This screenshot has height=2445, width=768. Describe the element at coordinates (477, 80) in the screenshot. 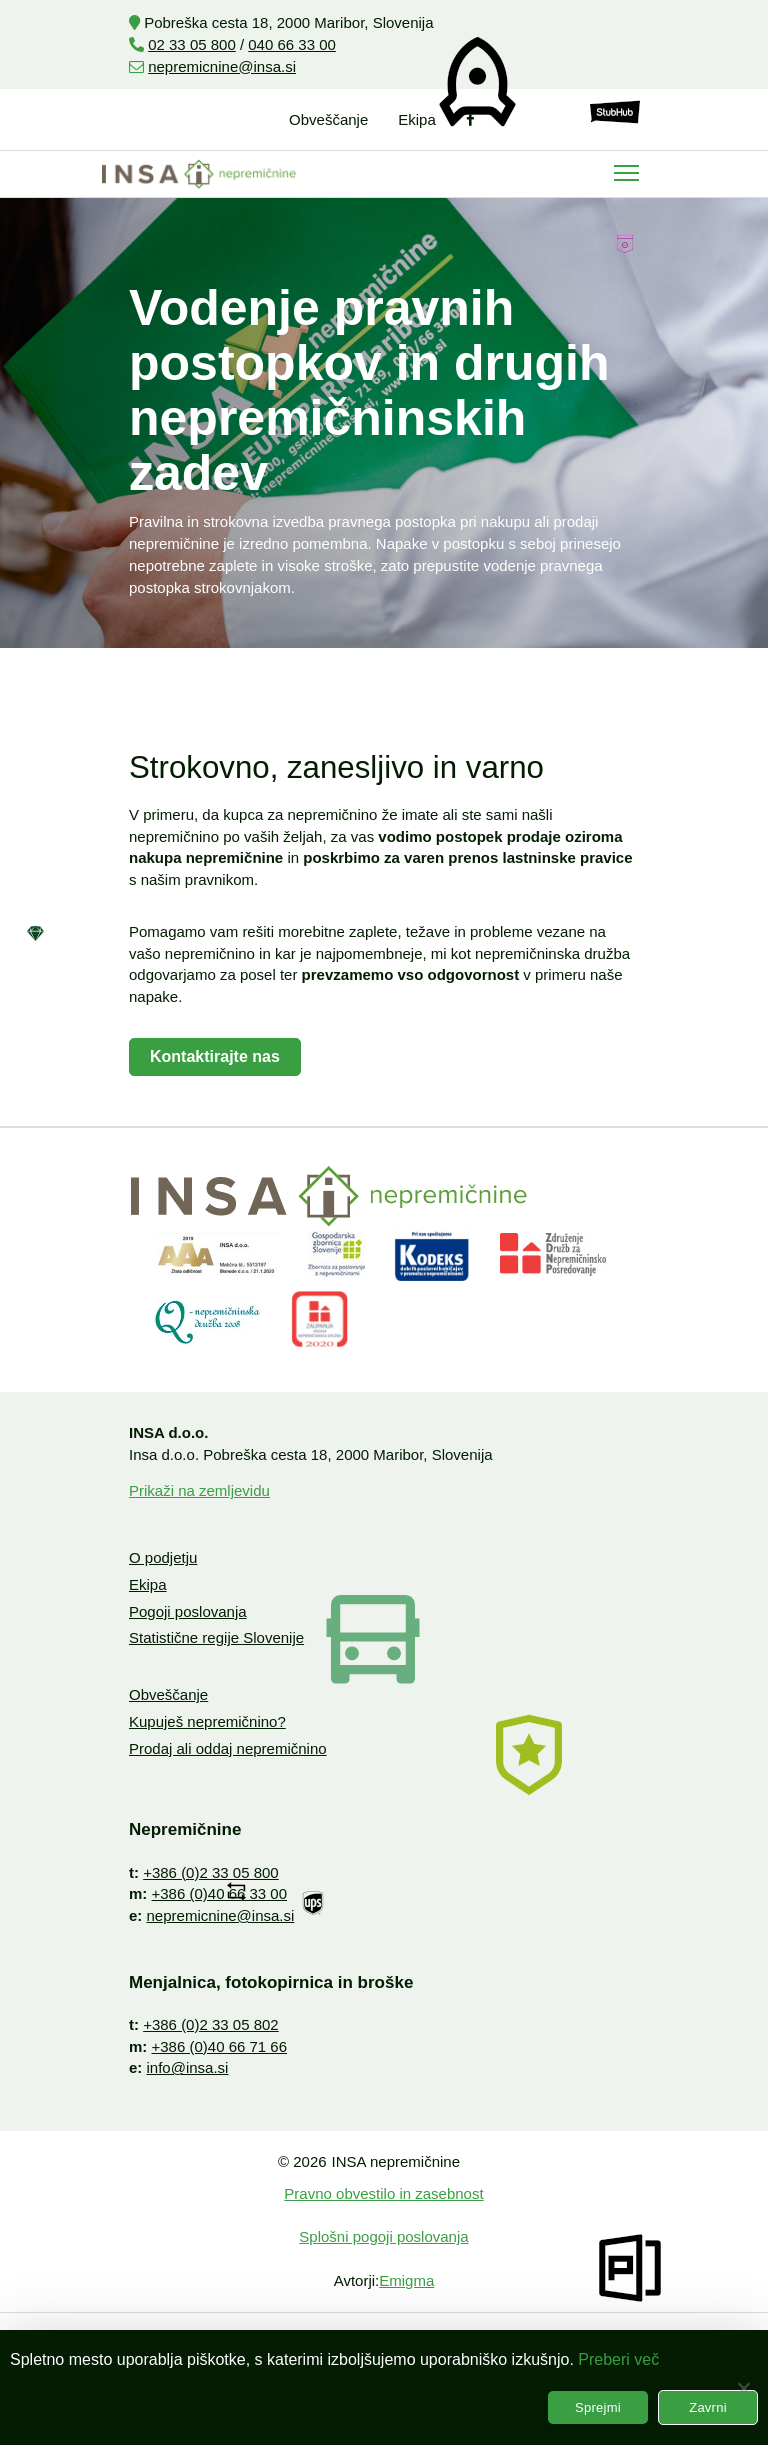

I see `launch or deploy an application` at that location.